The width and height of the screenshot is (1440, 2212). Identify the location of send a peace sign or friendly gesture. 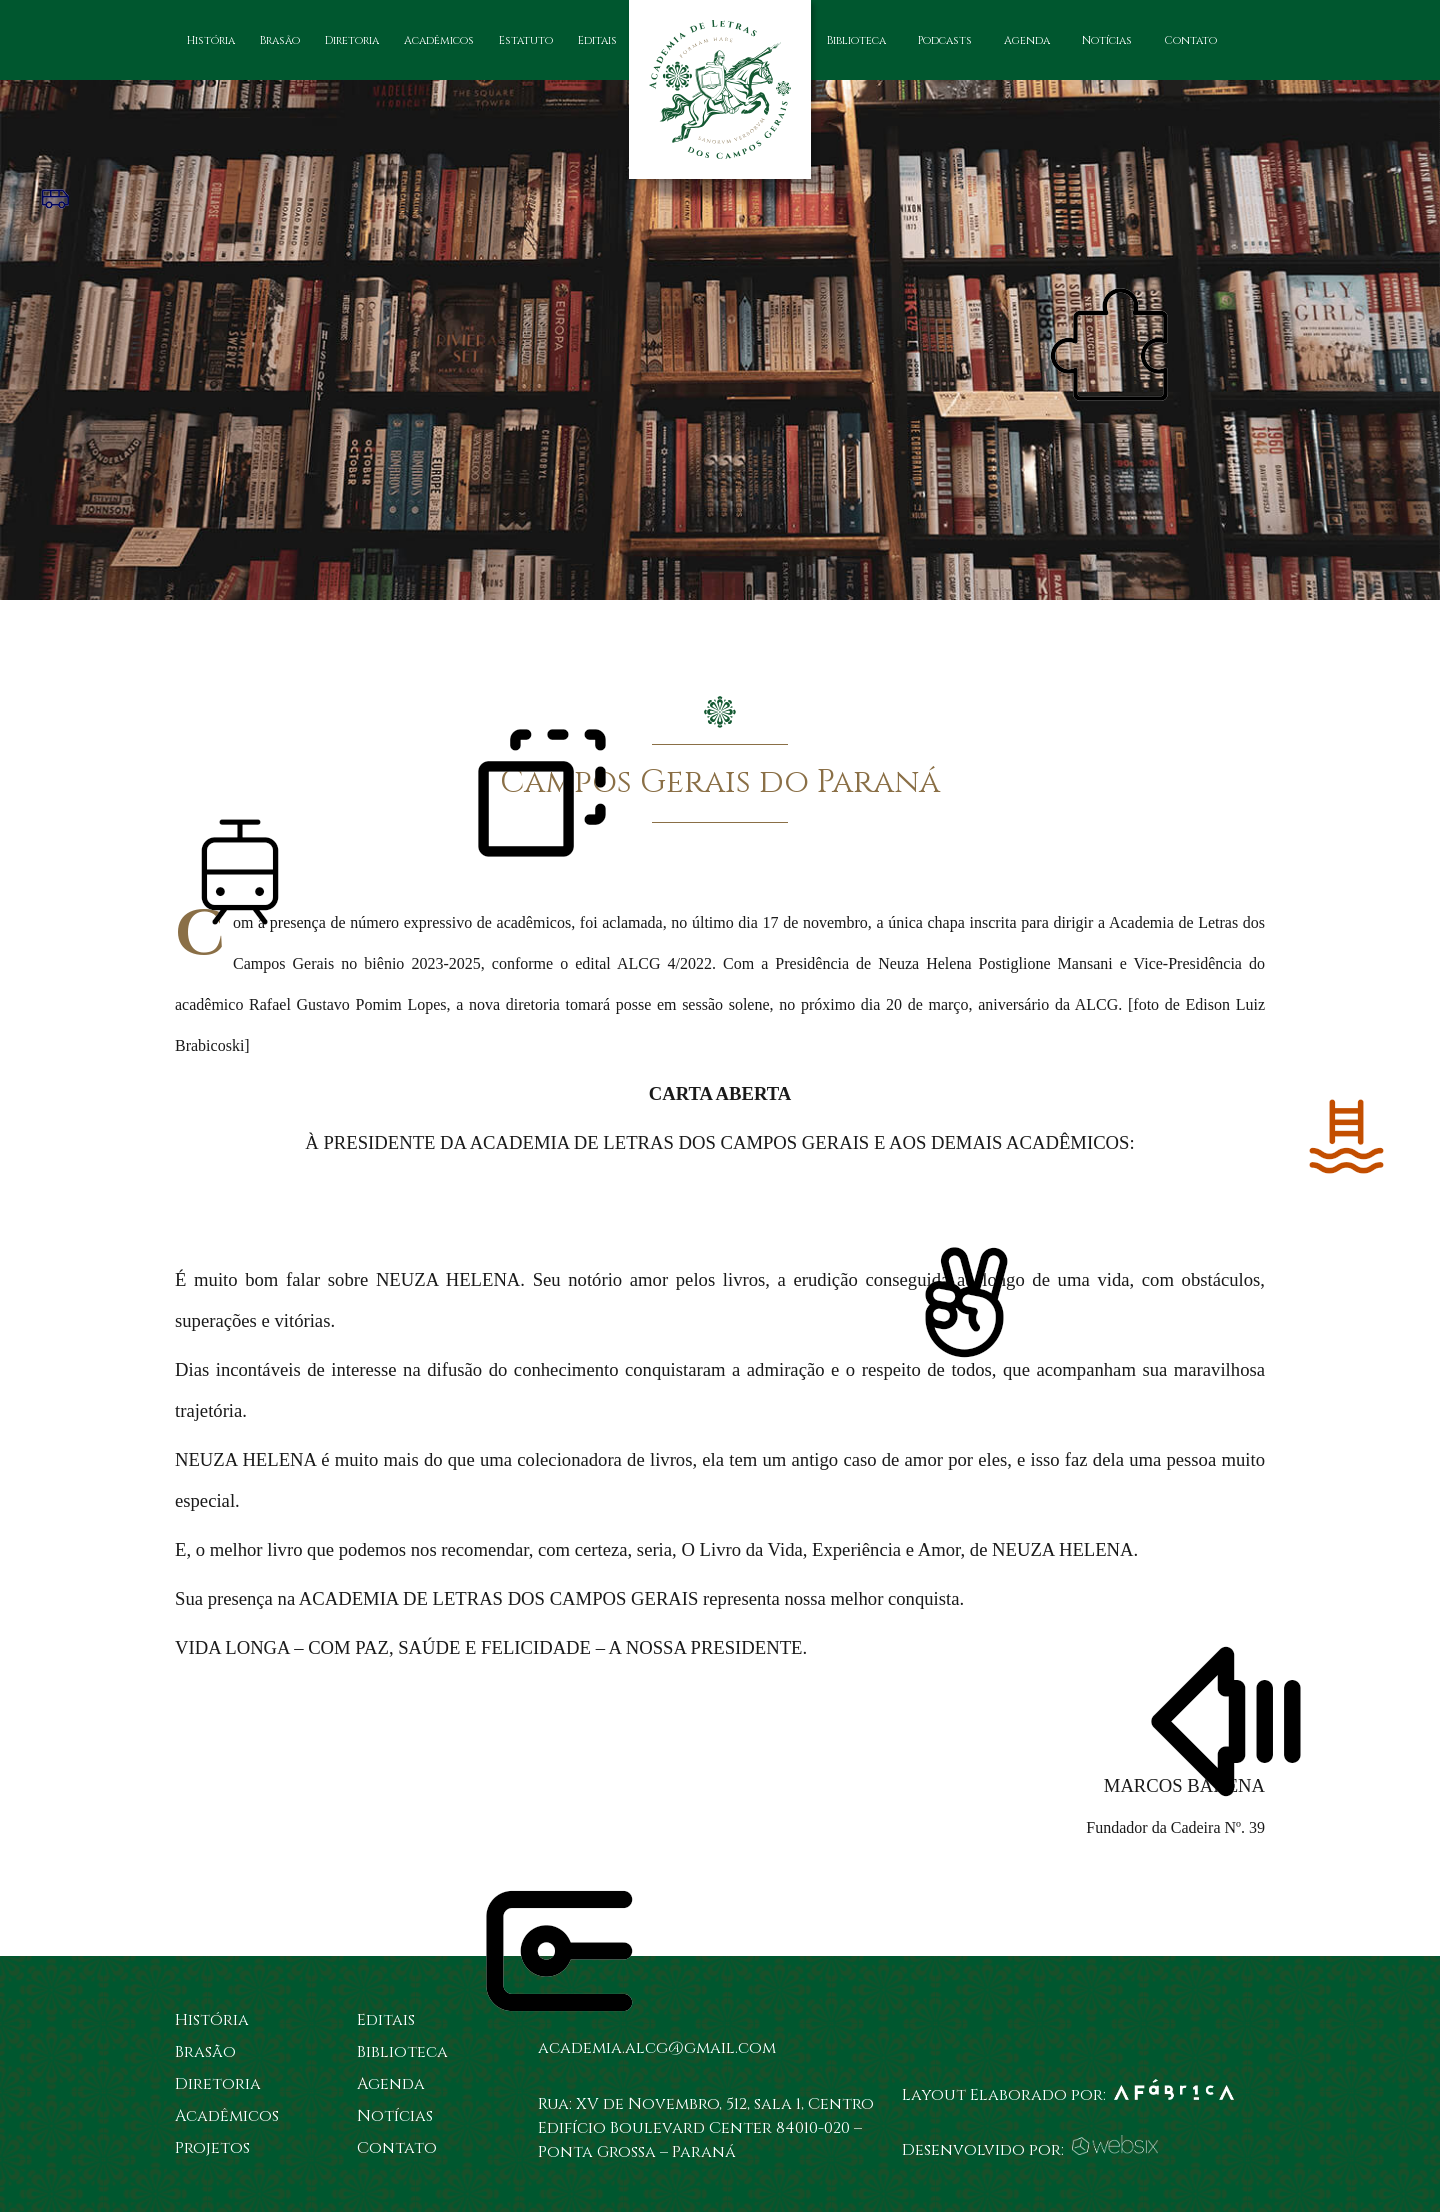
(964, 1302).